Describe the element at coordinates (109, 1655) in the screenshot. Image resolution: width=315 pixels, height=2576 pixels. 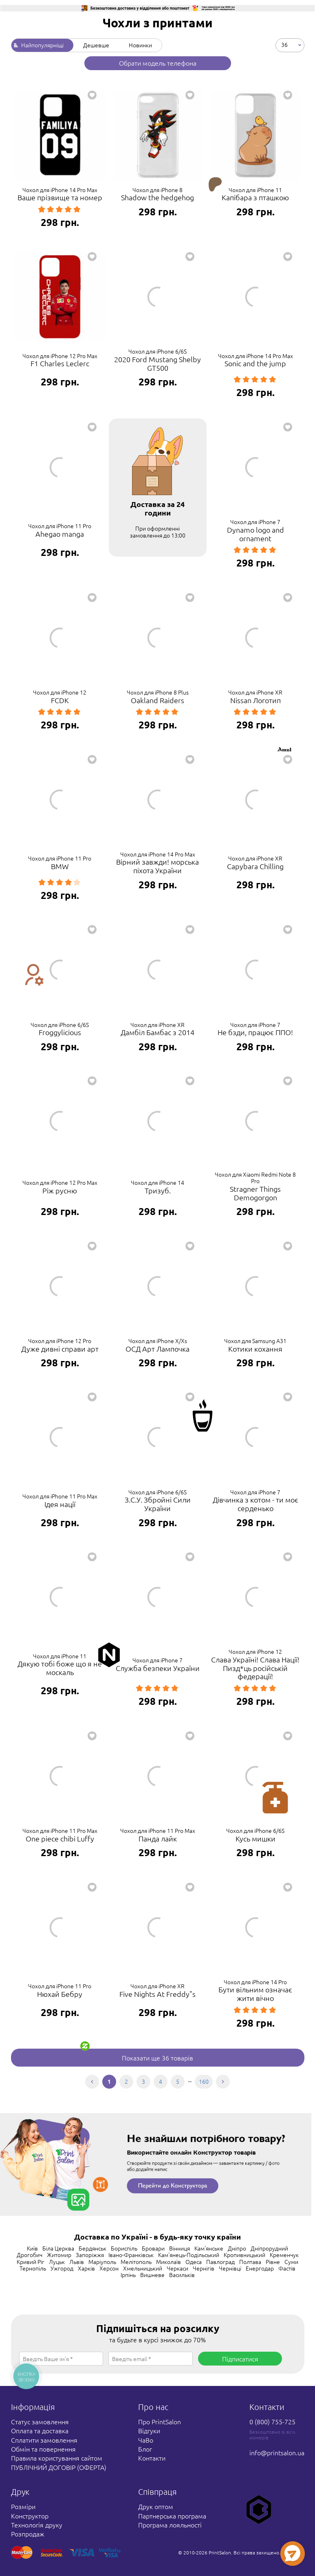
I see `nginx web server logo` at that location.